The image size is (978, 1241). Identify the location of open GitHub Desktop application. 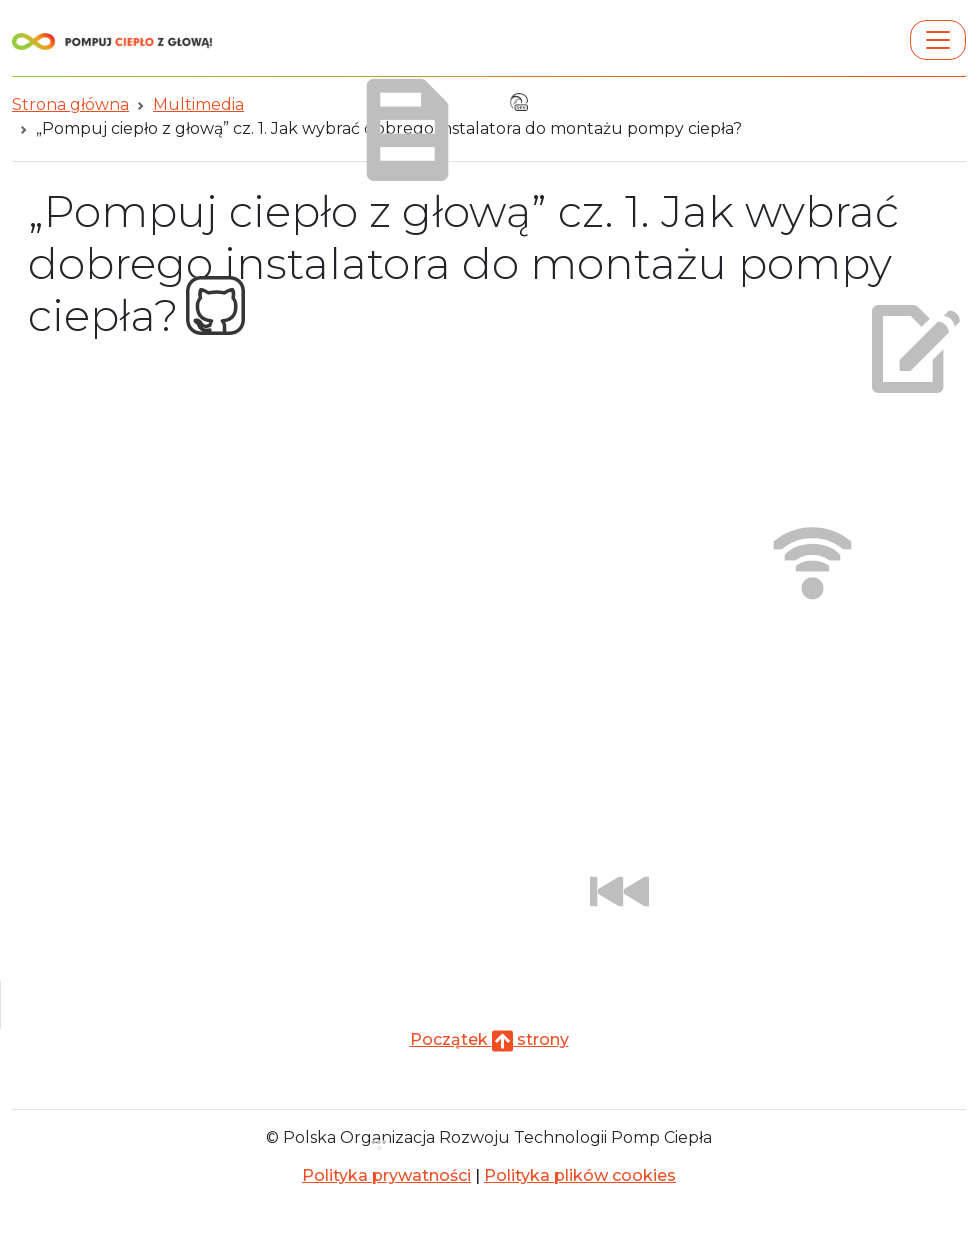
(215, 305).